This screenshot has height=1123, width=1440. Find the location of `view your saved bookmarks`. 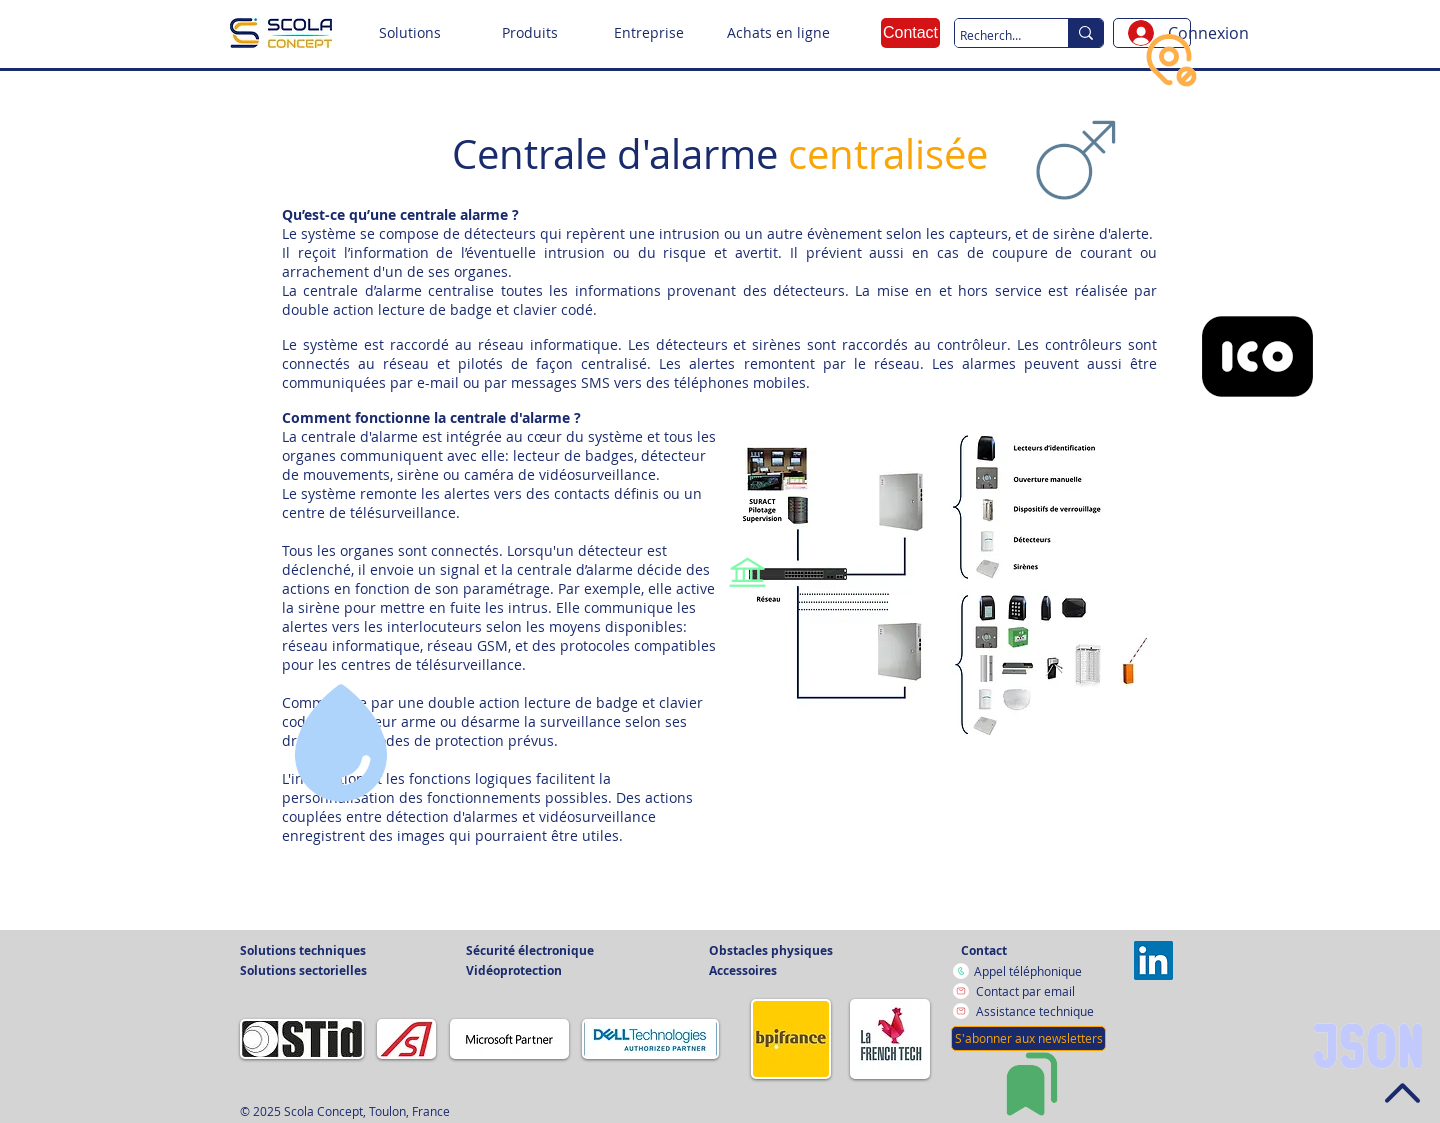

view your saved bookmarks is located at coordinates (1032, 1084).